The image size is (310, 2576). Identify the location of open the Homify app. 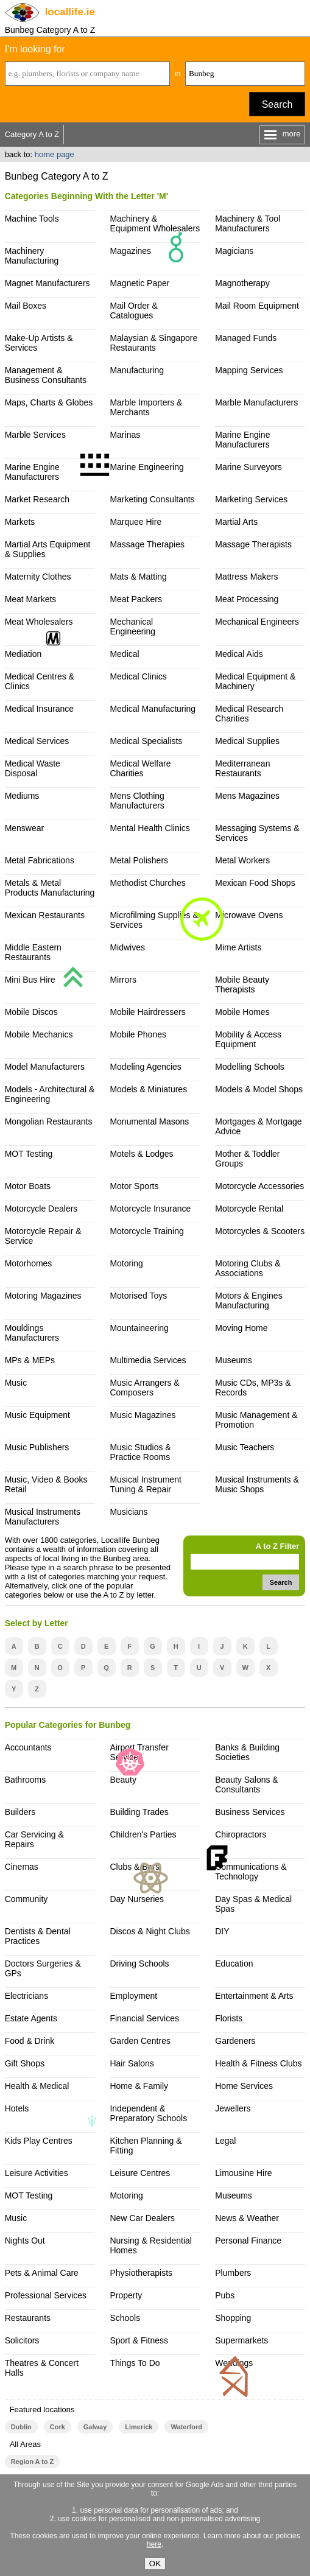
(233, 2376).